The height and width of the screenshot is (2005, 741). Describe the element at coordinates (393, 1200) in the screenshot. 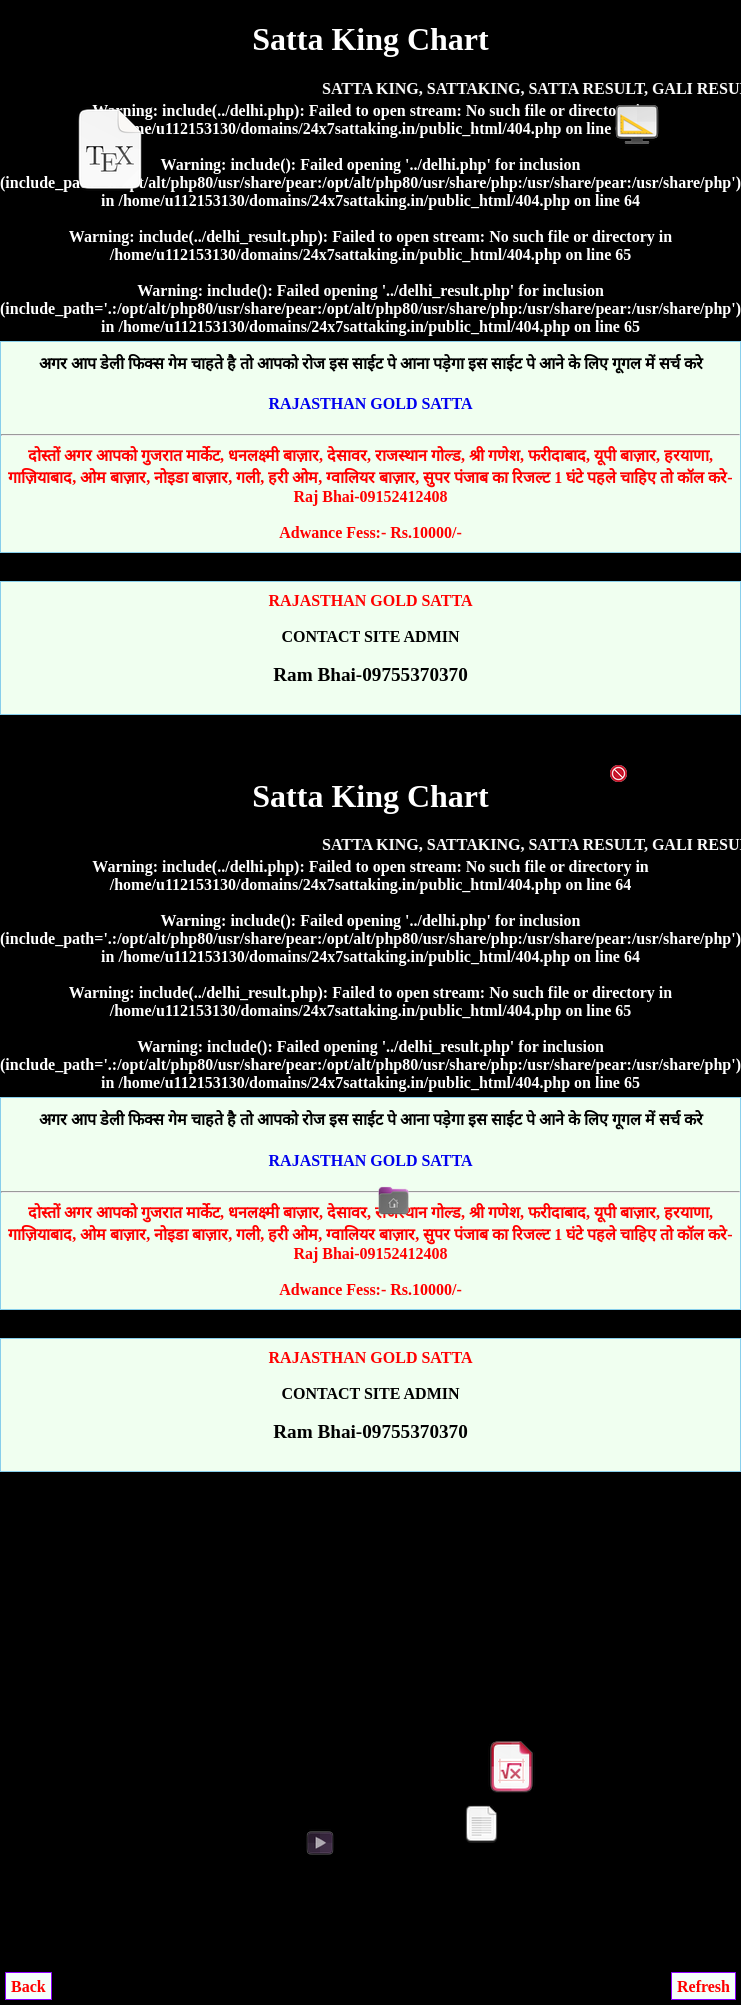

I see `access your home folder` at that location.